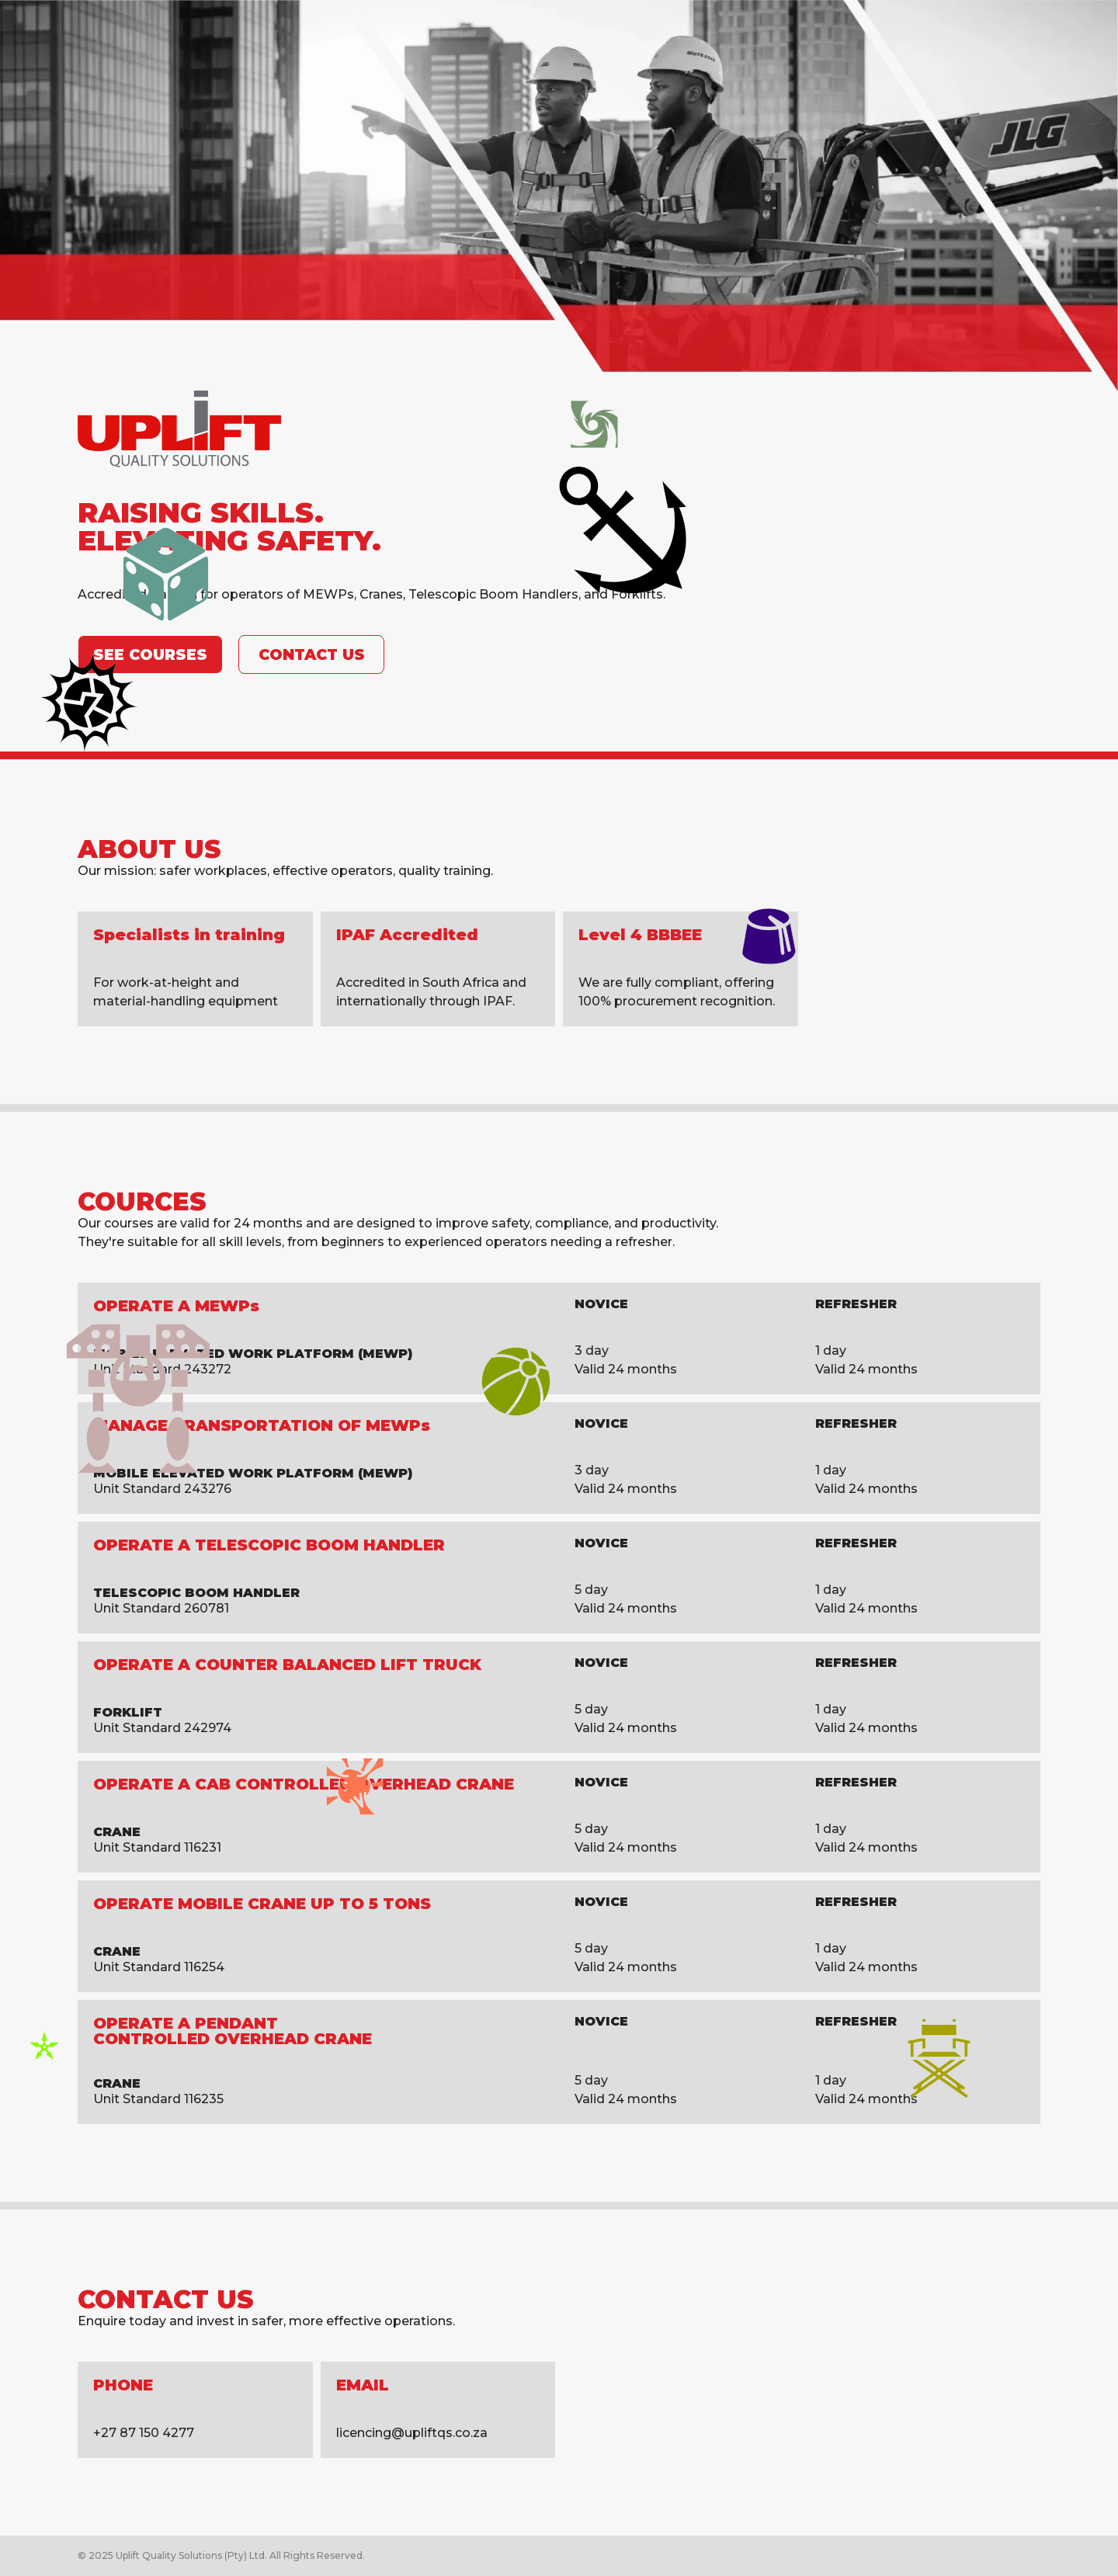 Image resolution: width=1118 pixels, height=2576 pixels. What do you see at coordinates (768, 936) in the screenshot?
I see `select fez hat accessory for avatar` at bounding box center [768, 936].